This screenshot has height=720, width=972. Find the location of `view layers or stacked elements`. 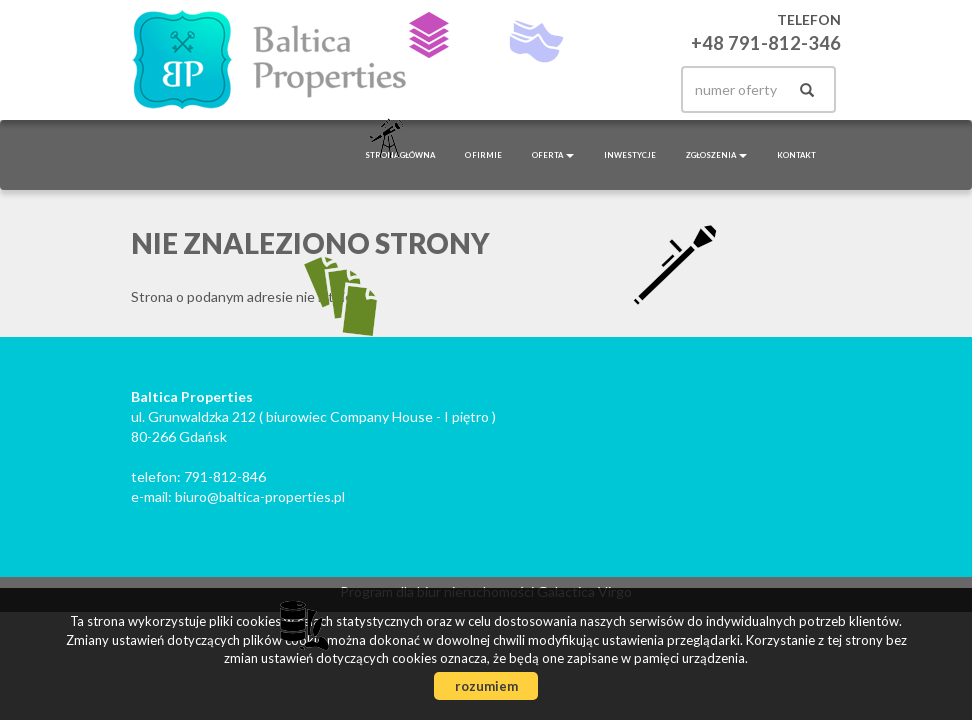

view layers or stacked elements is located at coordinates (429, 35).